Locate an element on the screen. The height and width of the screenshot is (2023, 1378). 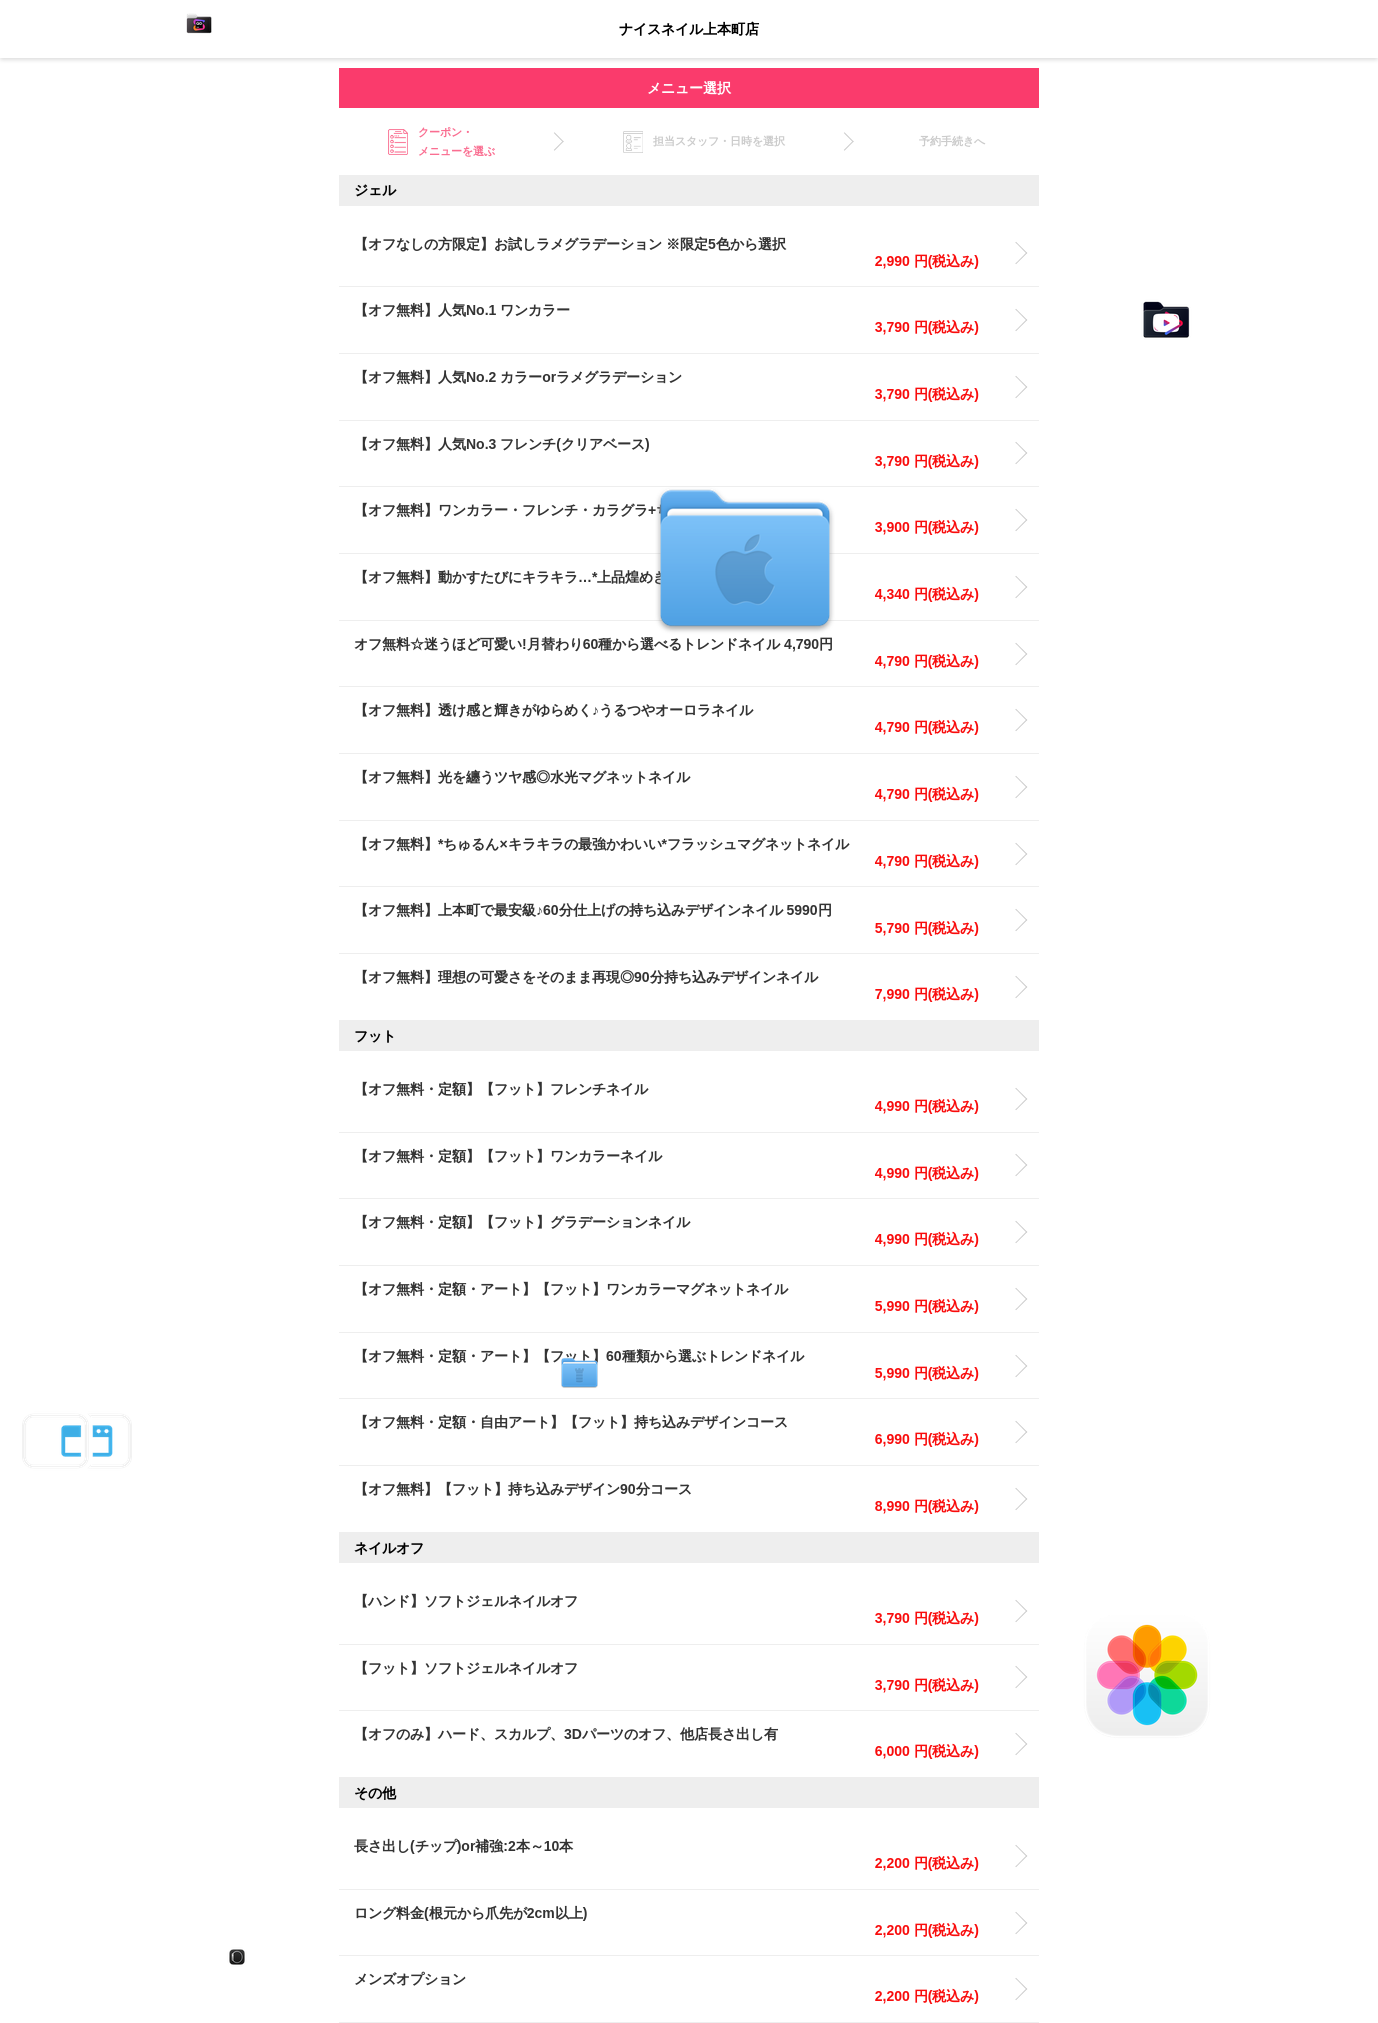
open the watch app is located at coordinates (237, 1957).